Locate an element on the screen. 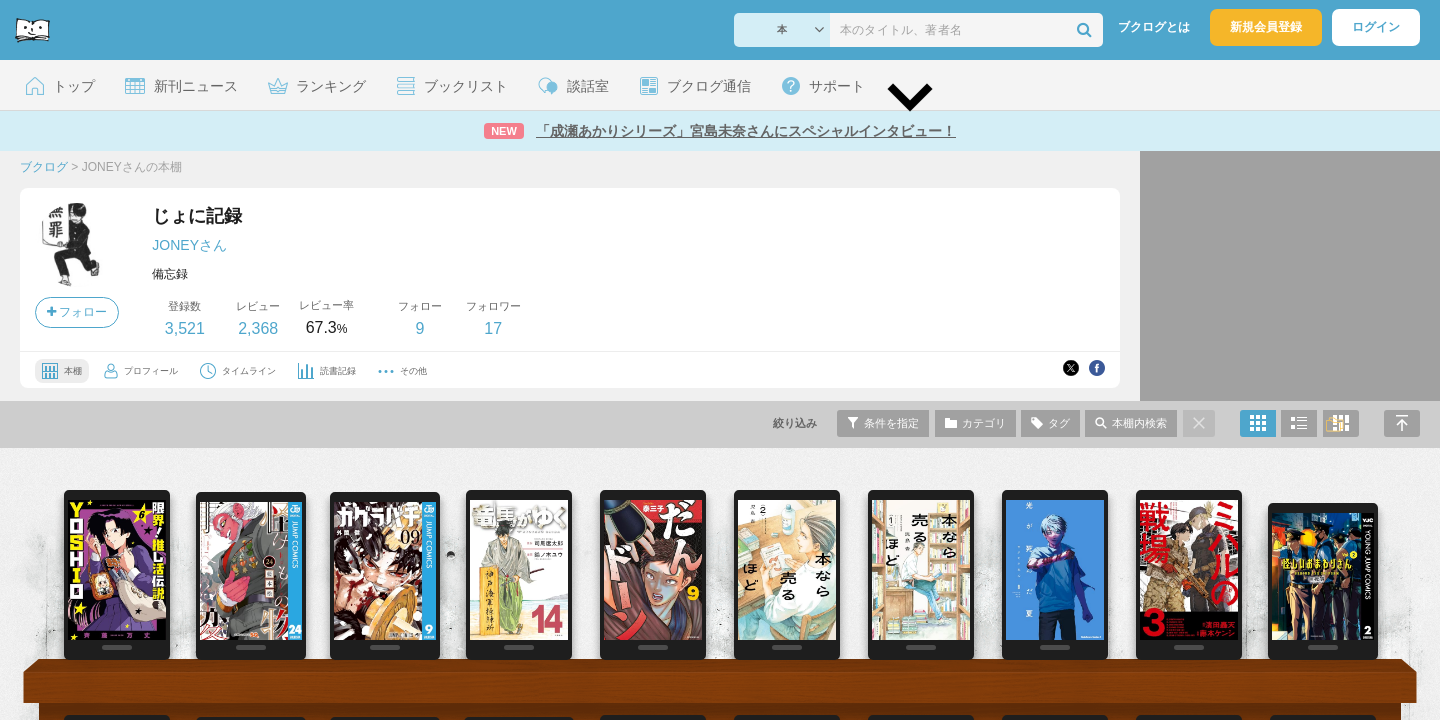  expand a dropdown menu is located at coordinates (910, 97).